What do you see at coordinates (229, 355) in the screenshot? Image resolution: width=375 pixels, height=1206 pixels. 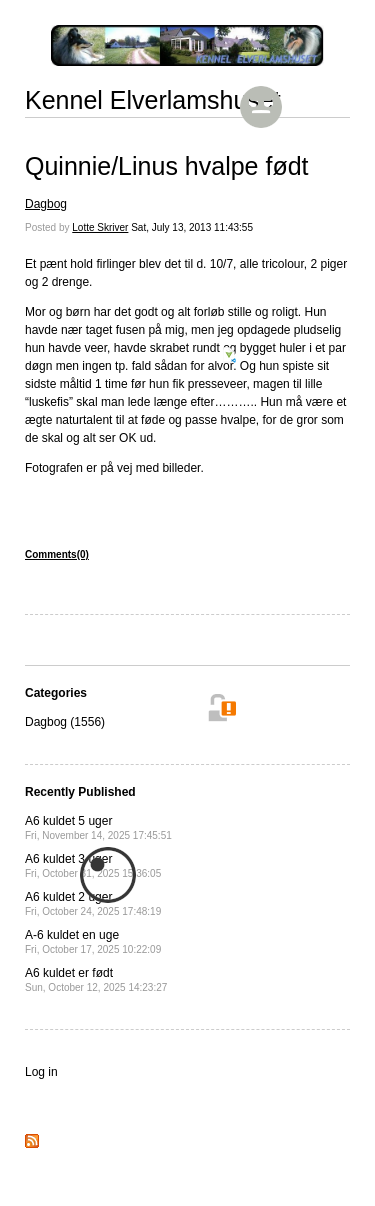 I see `open a Vue.js file in Visual Studio Code` at bounding box center [229, 355].